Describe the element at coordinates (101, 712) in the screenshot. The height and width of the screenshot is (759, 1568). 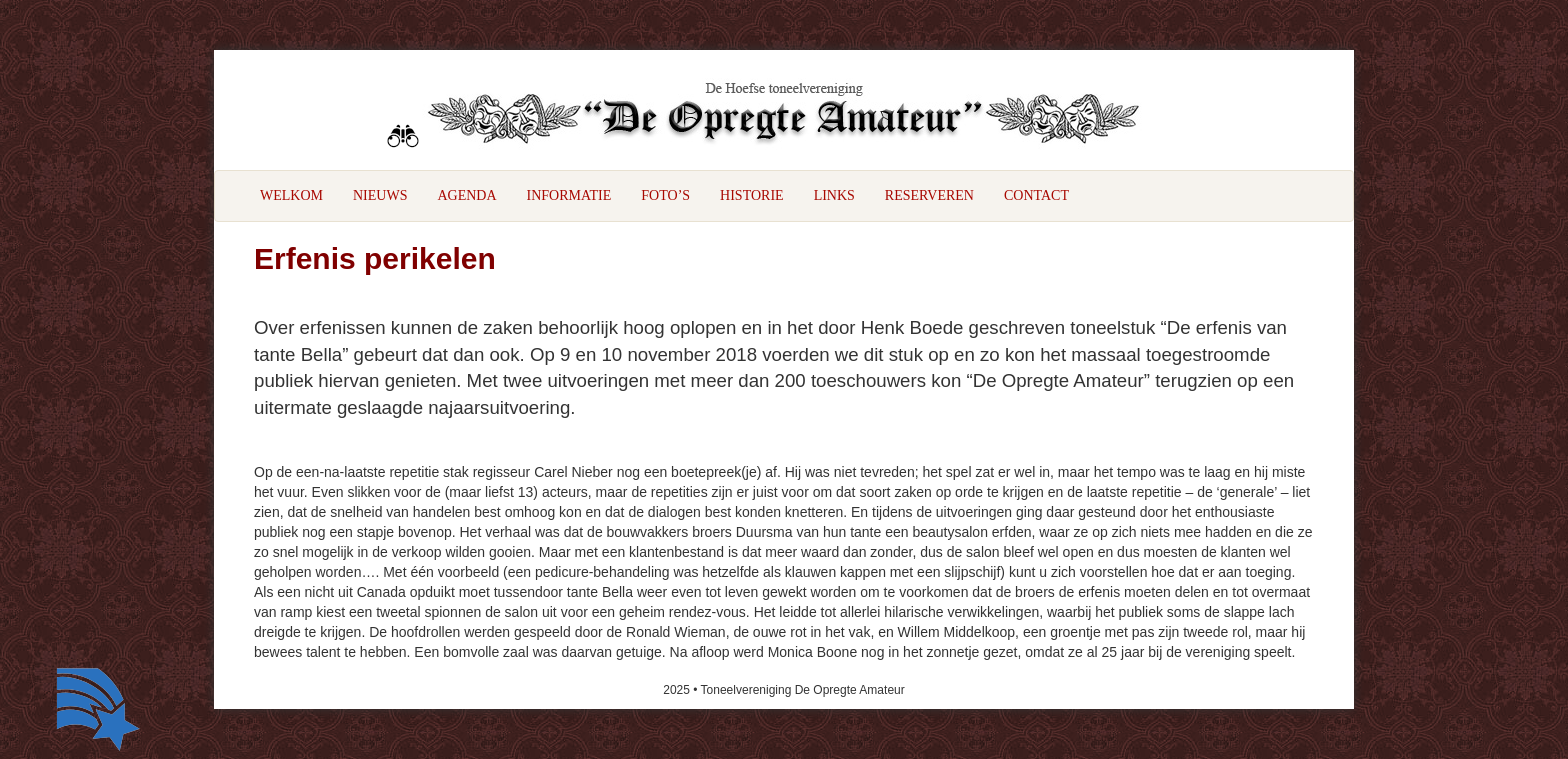
I see `indicates a special achievement or rare reward` at that location.